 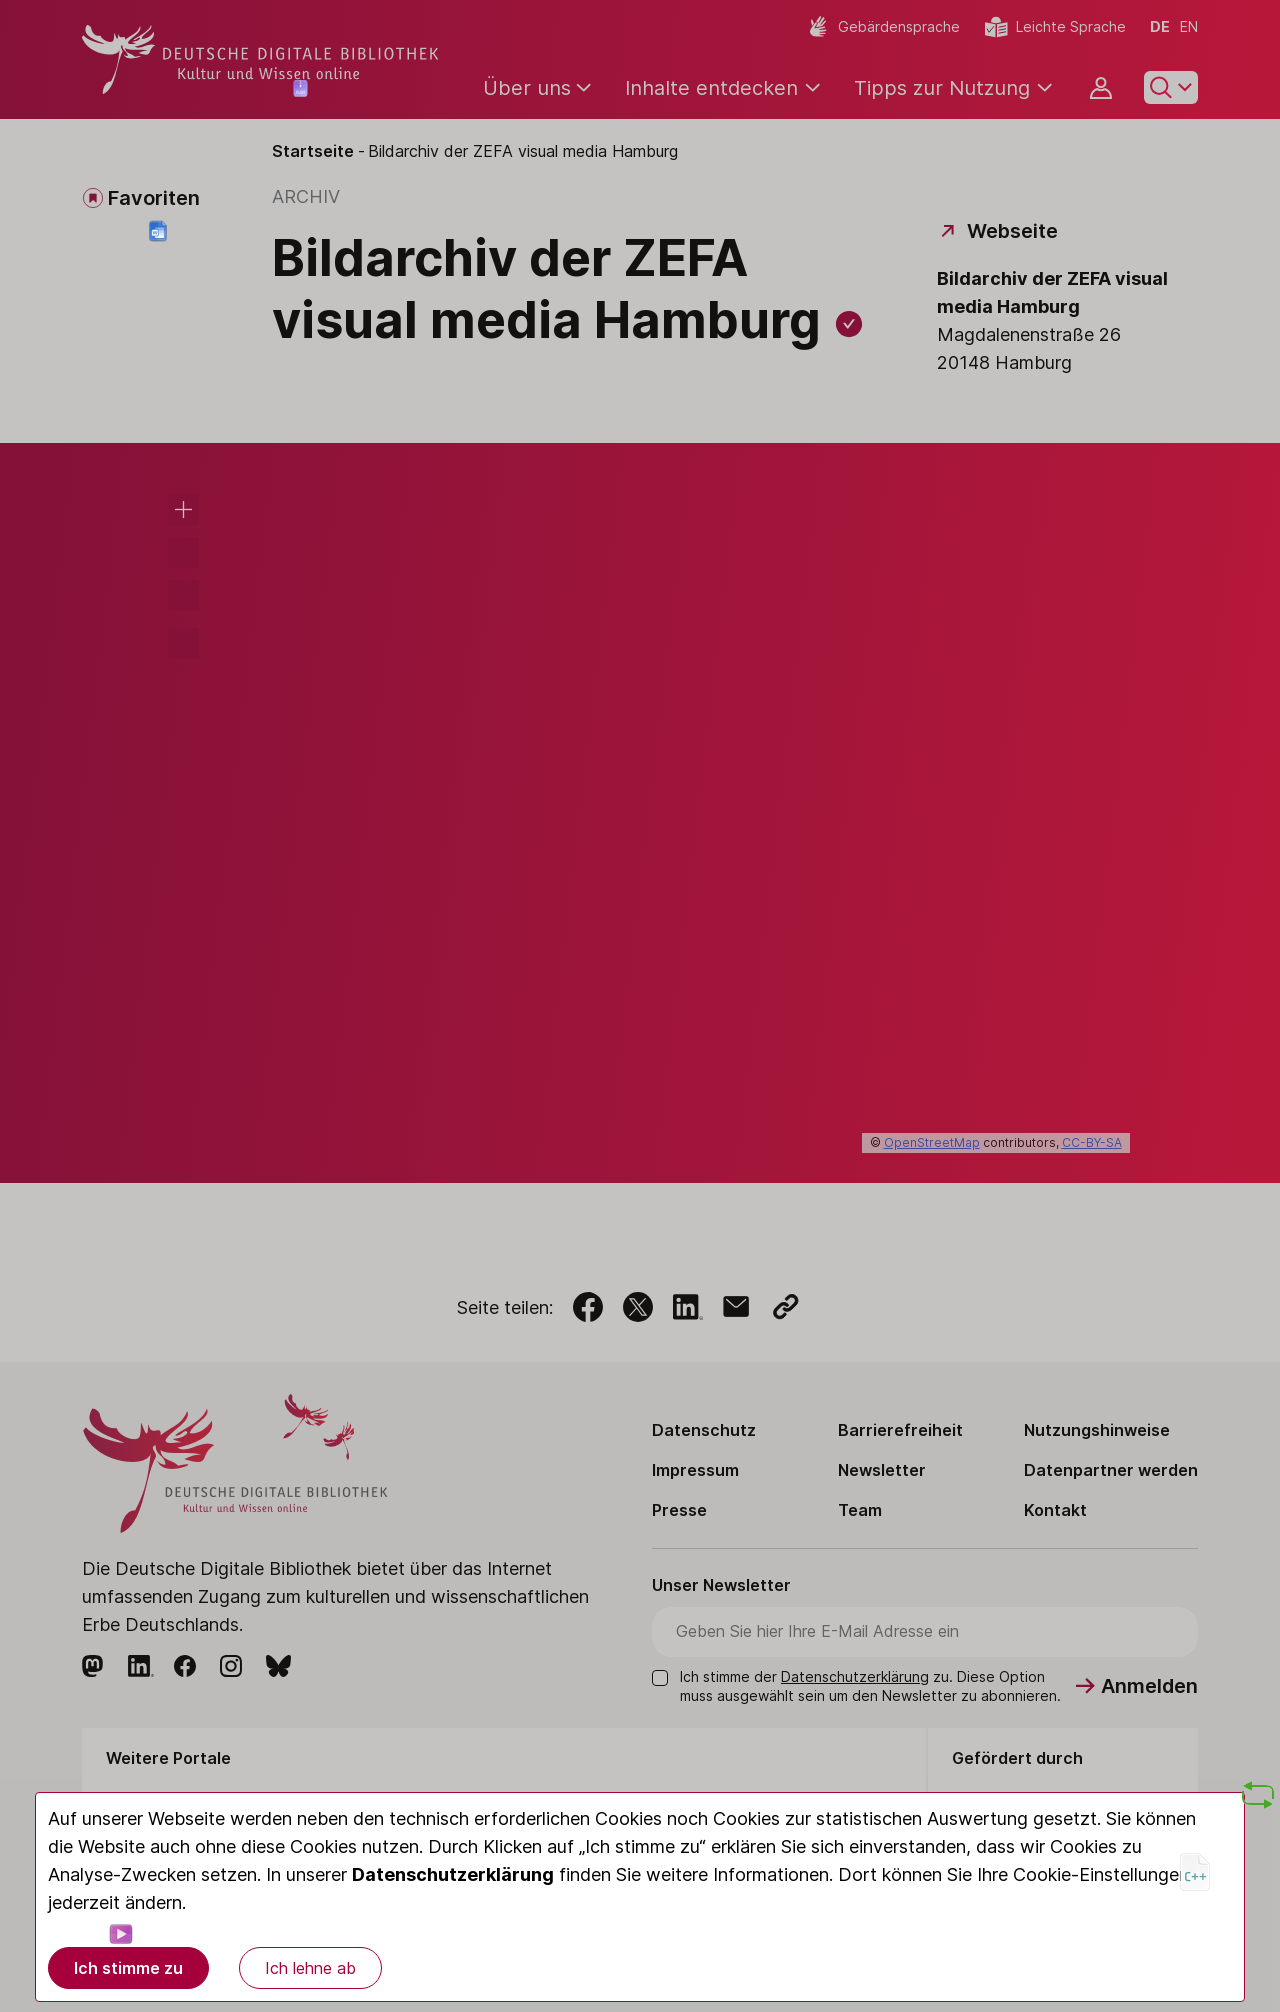 What do you see at coordinates (1195, 1872) in the screenshot?
I see `a C++ source code file` at bounding box center [1195, 1872].